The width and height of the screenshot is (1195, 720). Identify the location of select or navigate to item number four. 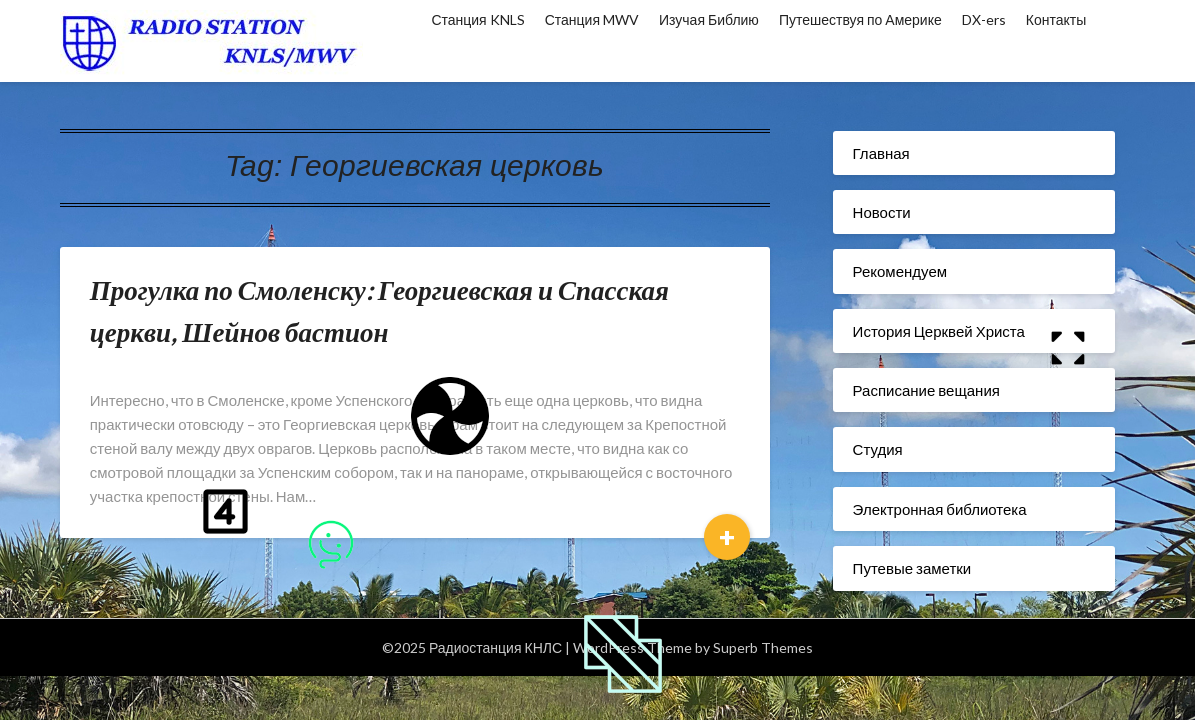
(225, 511).